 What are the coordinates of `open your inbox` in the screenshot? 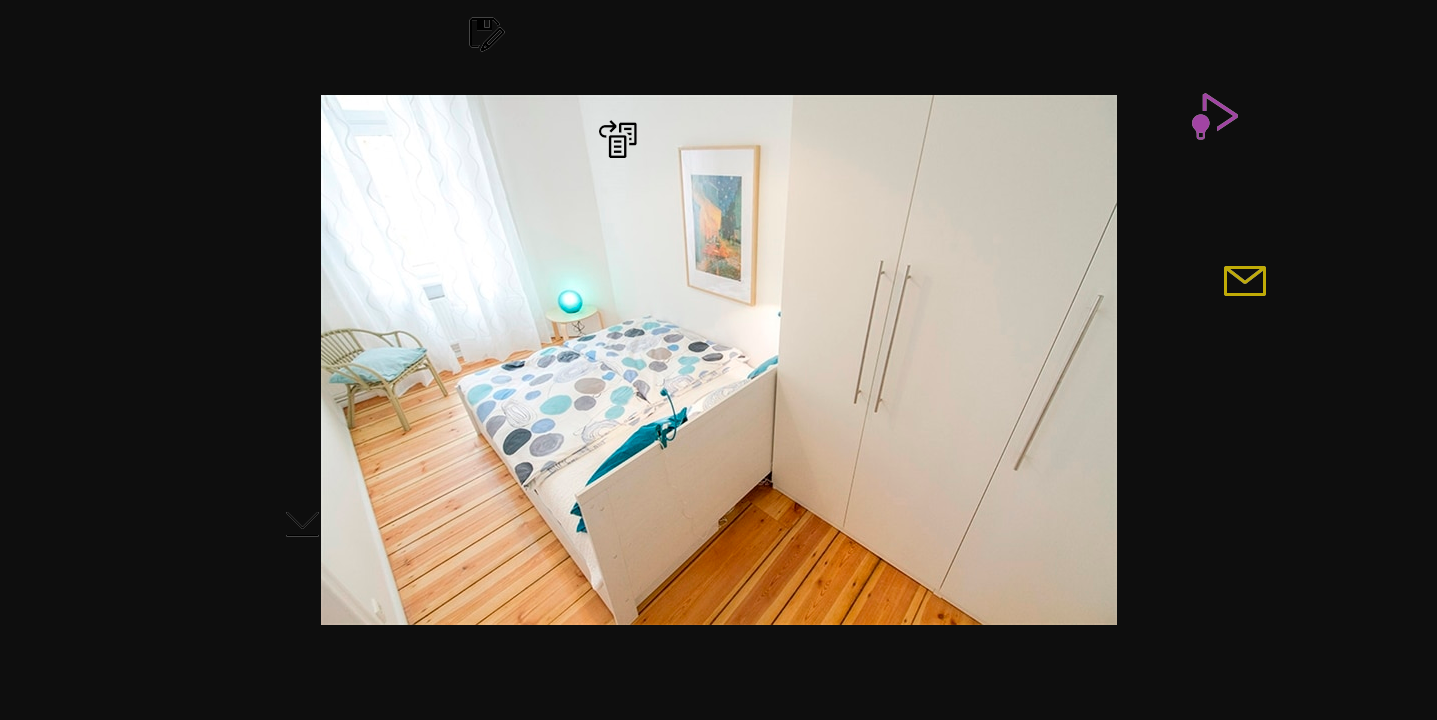 It's located at (1245, 281).